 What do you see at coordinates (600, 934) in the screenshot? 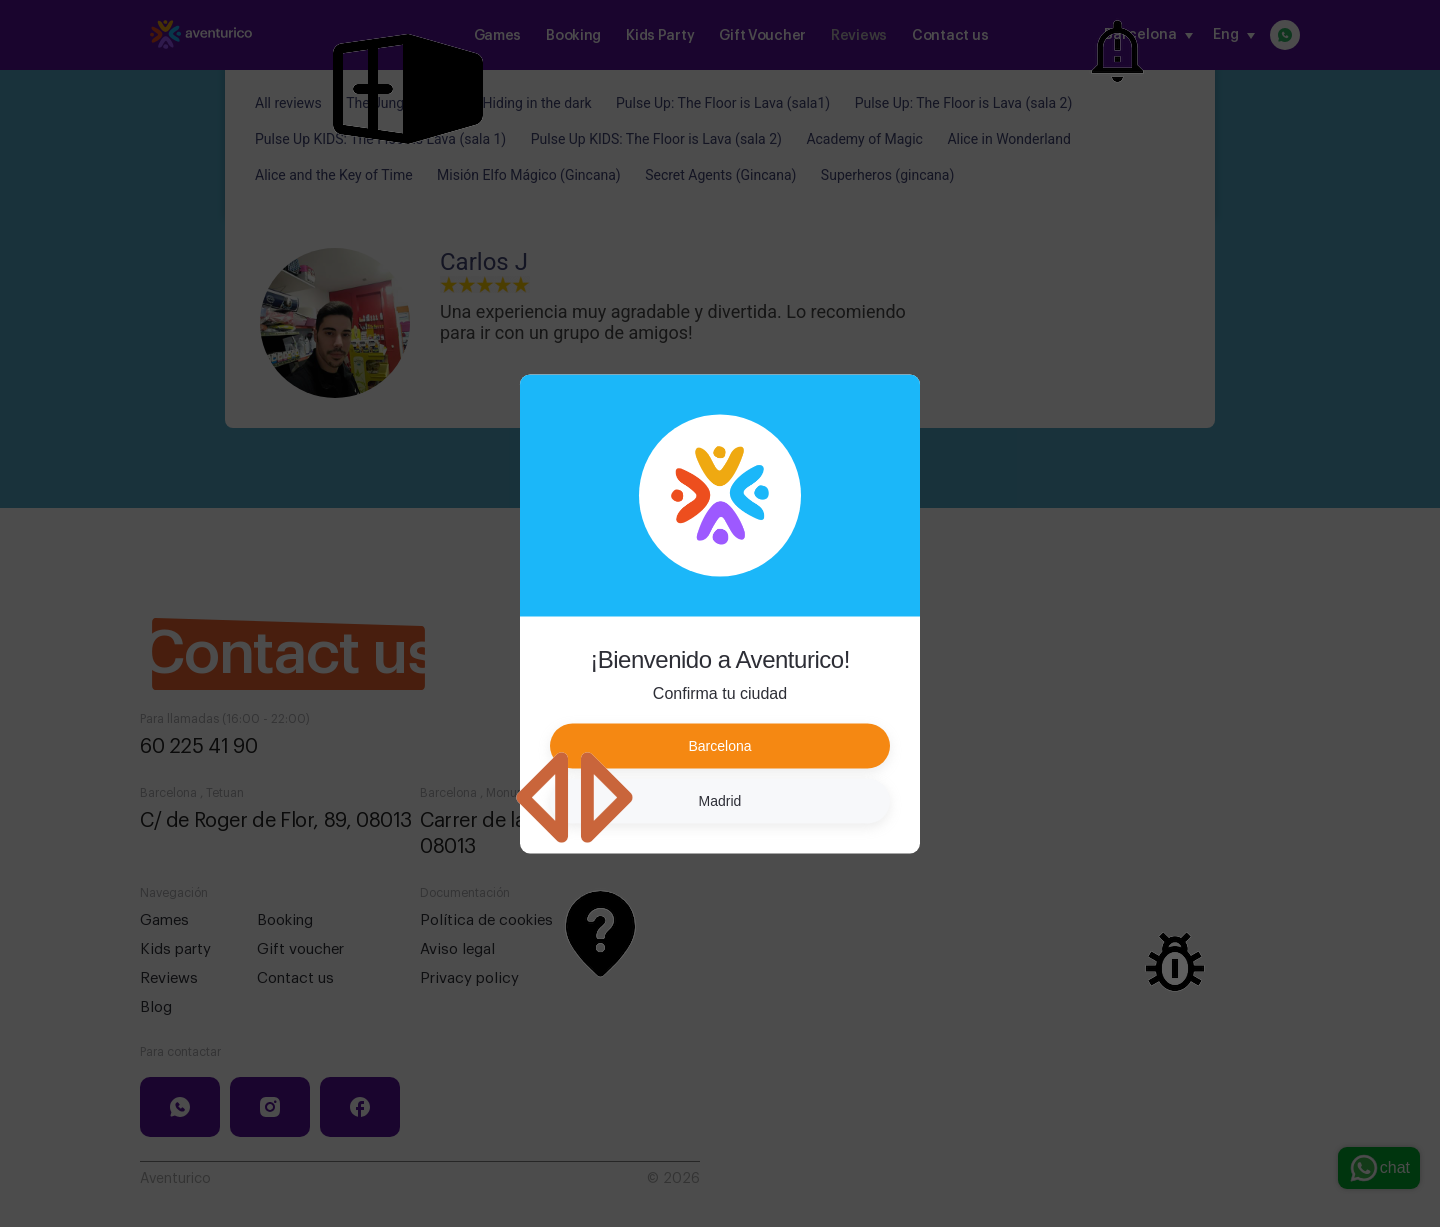
I see `unknown or unverified location` at bounding box center [600, 934].